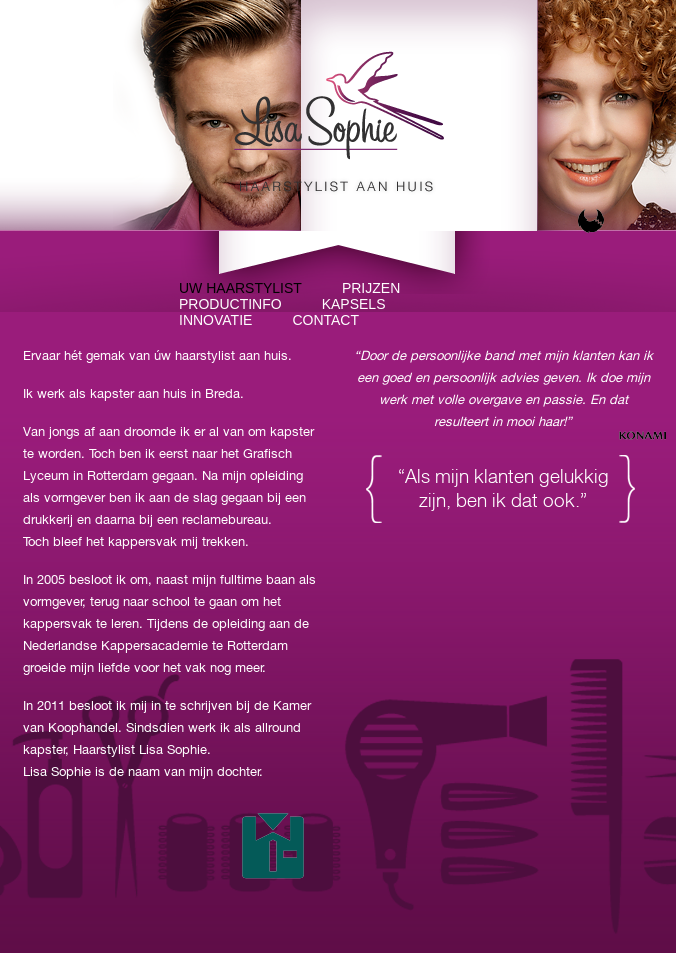  I want to click on browse clothing or apparel items, so click(273, 844).